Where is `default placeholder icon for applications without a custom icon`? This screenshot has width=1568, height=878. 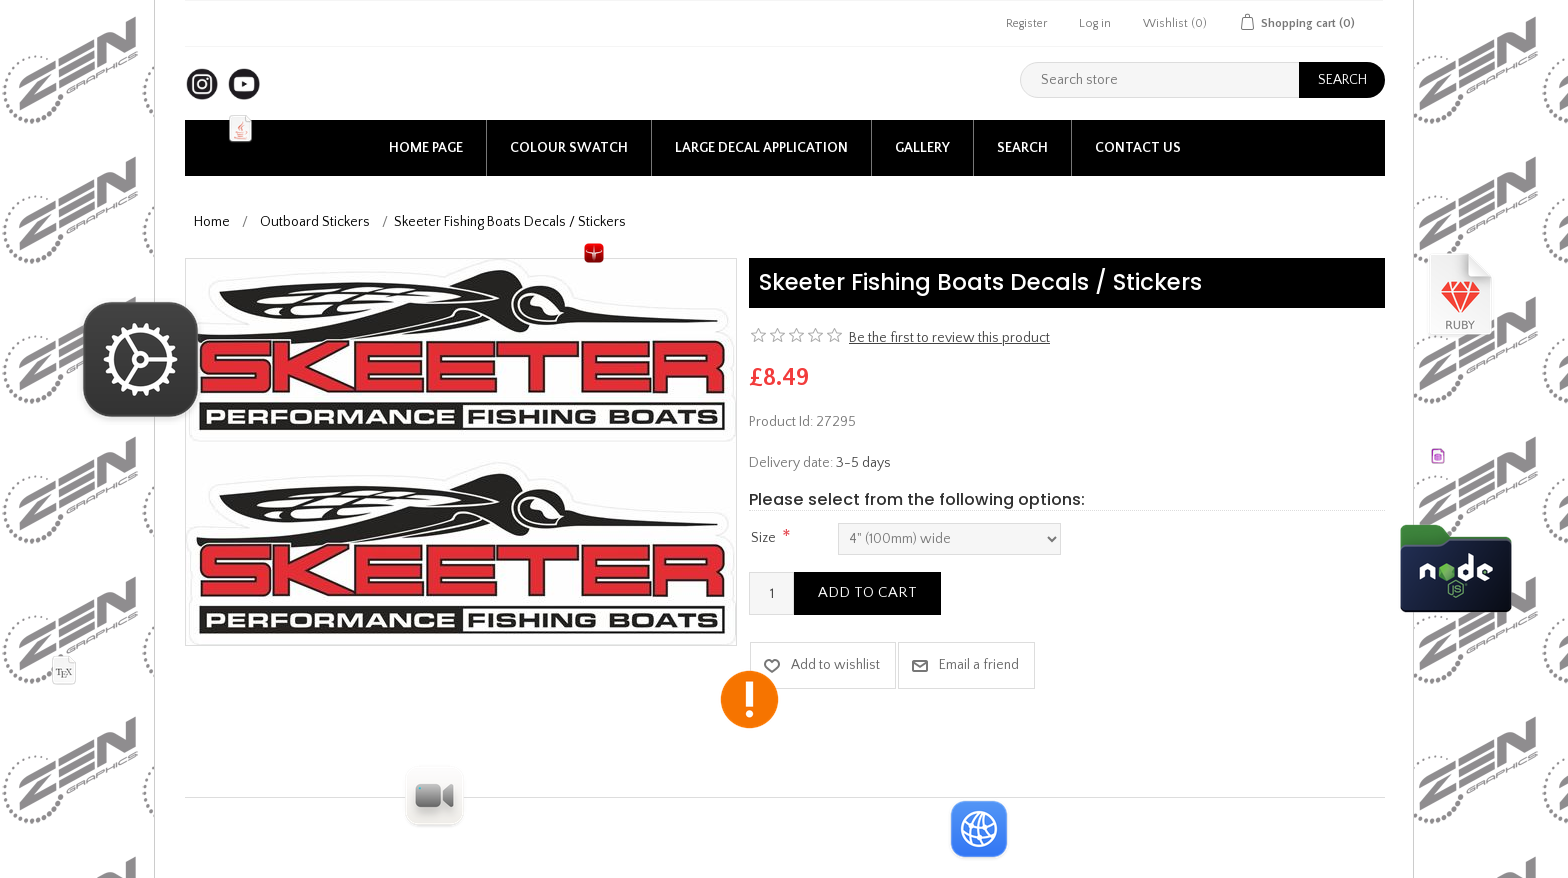
default placeholder icon for applications without a custom icon is located at coordinates (140, 361).